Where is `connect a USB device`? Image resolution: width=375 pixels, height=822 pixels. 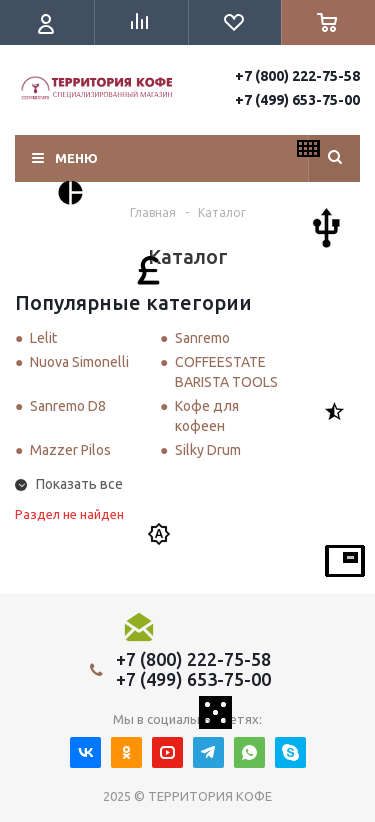
connect a USB device is located at coordinates (326, 228).